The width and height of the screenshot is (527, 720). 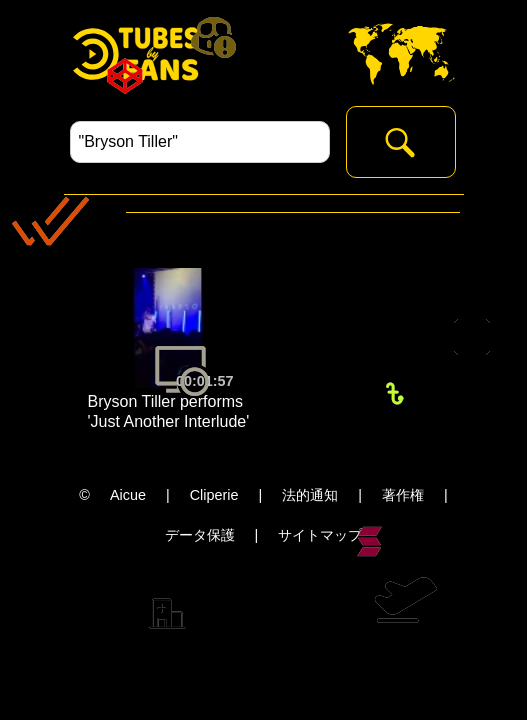 What do you see at coordinates (213, 37) in the screenshot?
I see `indicates a warning or issue with GitHub Copilot` at bounding box center [213, 37].